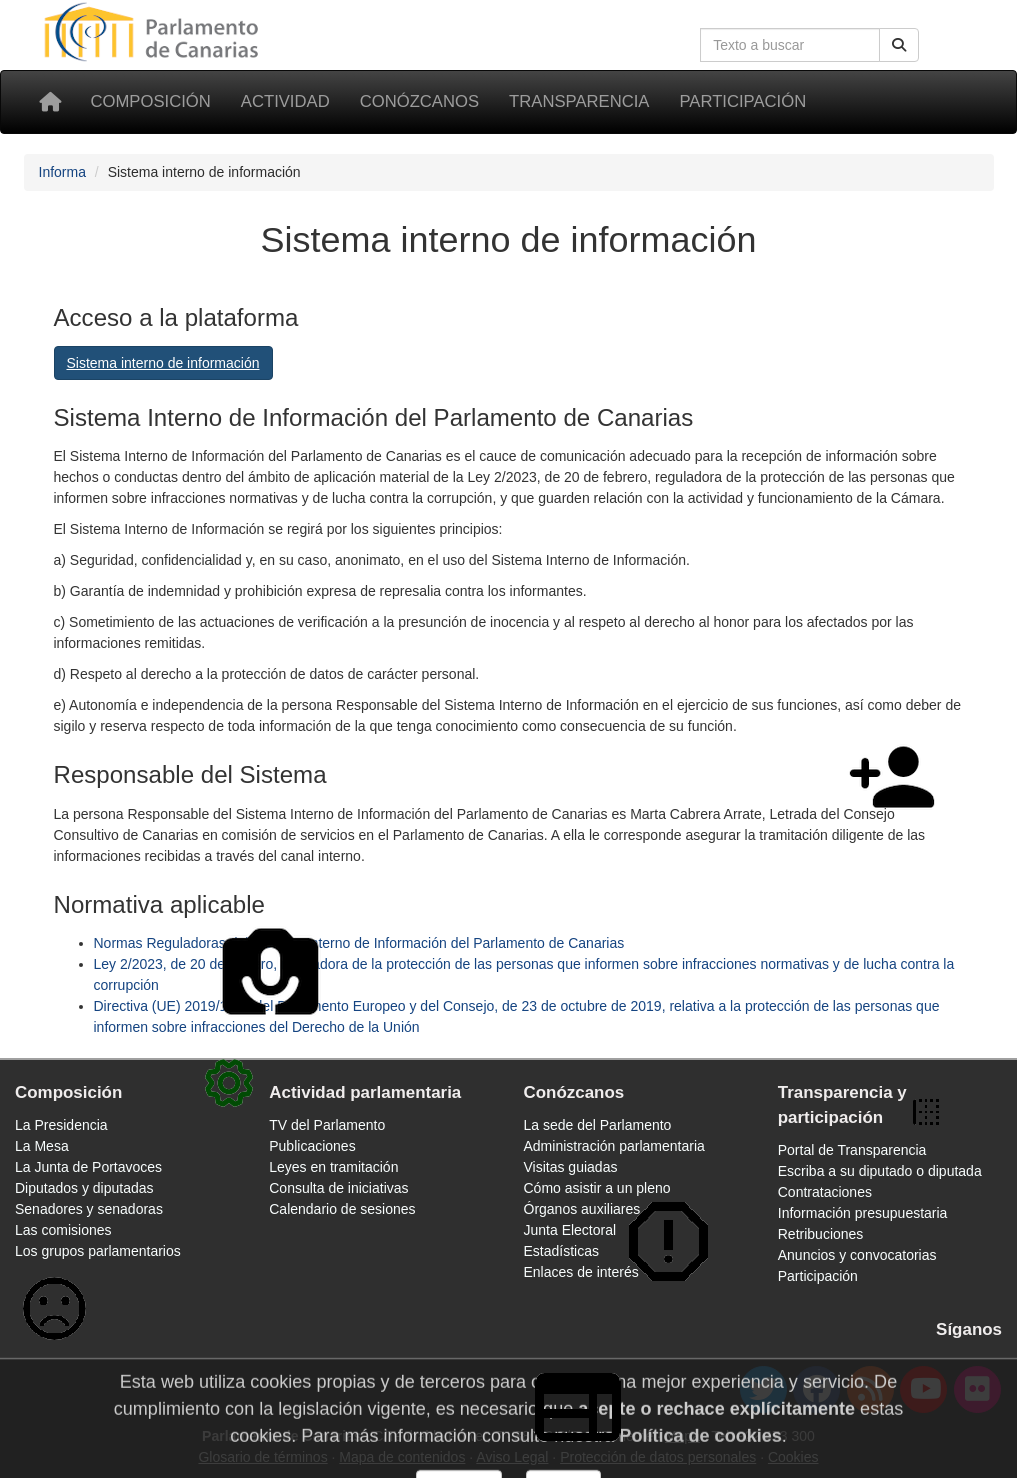 This screenshot has width=1017, height=1478. What do you see at coordinates (668, 1241) in the screenshot?
I see `report an issue or violation` at bounding box center [668, 1241].